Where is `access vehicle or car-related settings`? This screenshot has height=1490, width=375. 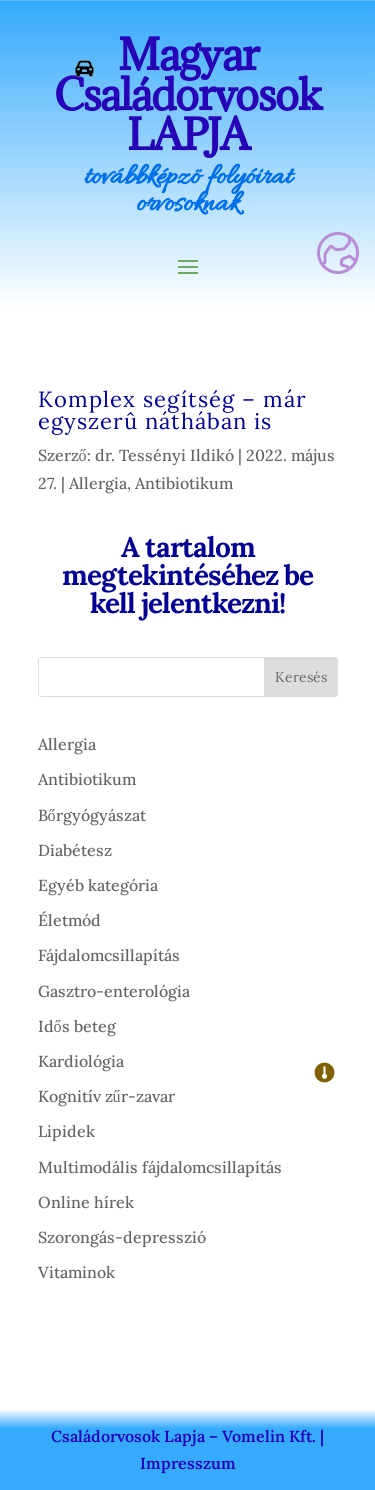 access vehicle or car-related settings is located at coordinates (84, 68).